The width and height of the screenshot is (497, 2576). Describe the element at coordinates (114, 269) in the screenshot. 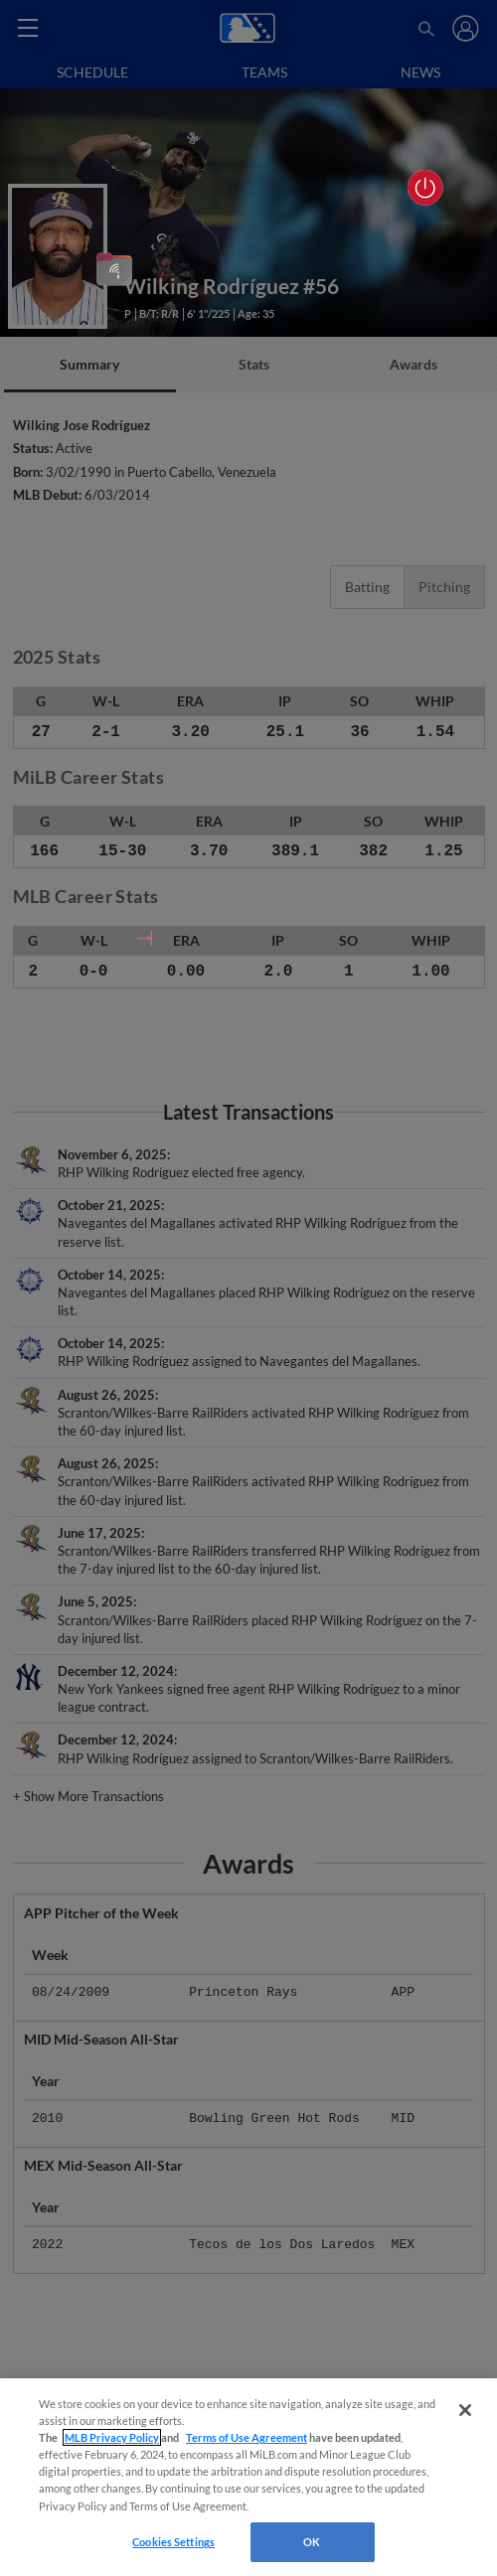

I see `open insync cloud sync folder` at that location.